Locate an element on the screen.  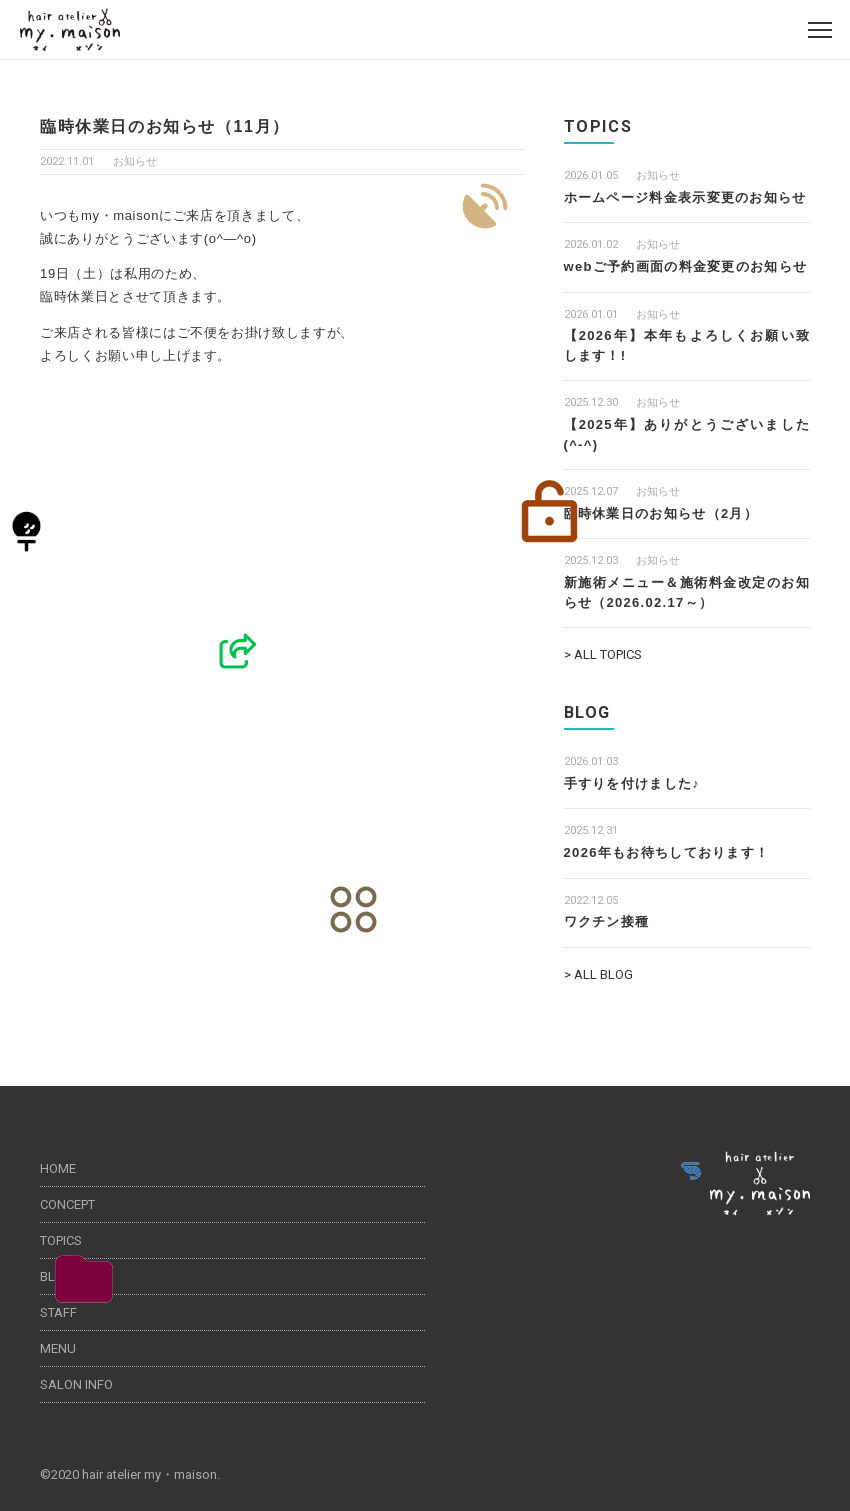
open app grid or dashboard is located at coordinates (353, 909).